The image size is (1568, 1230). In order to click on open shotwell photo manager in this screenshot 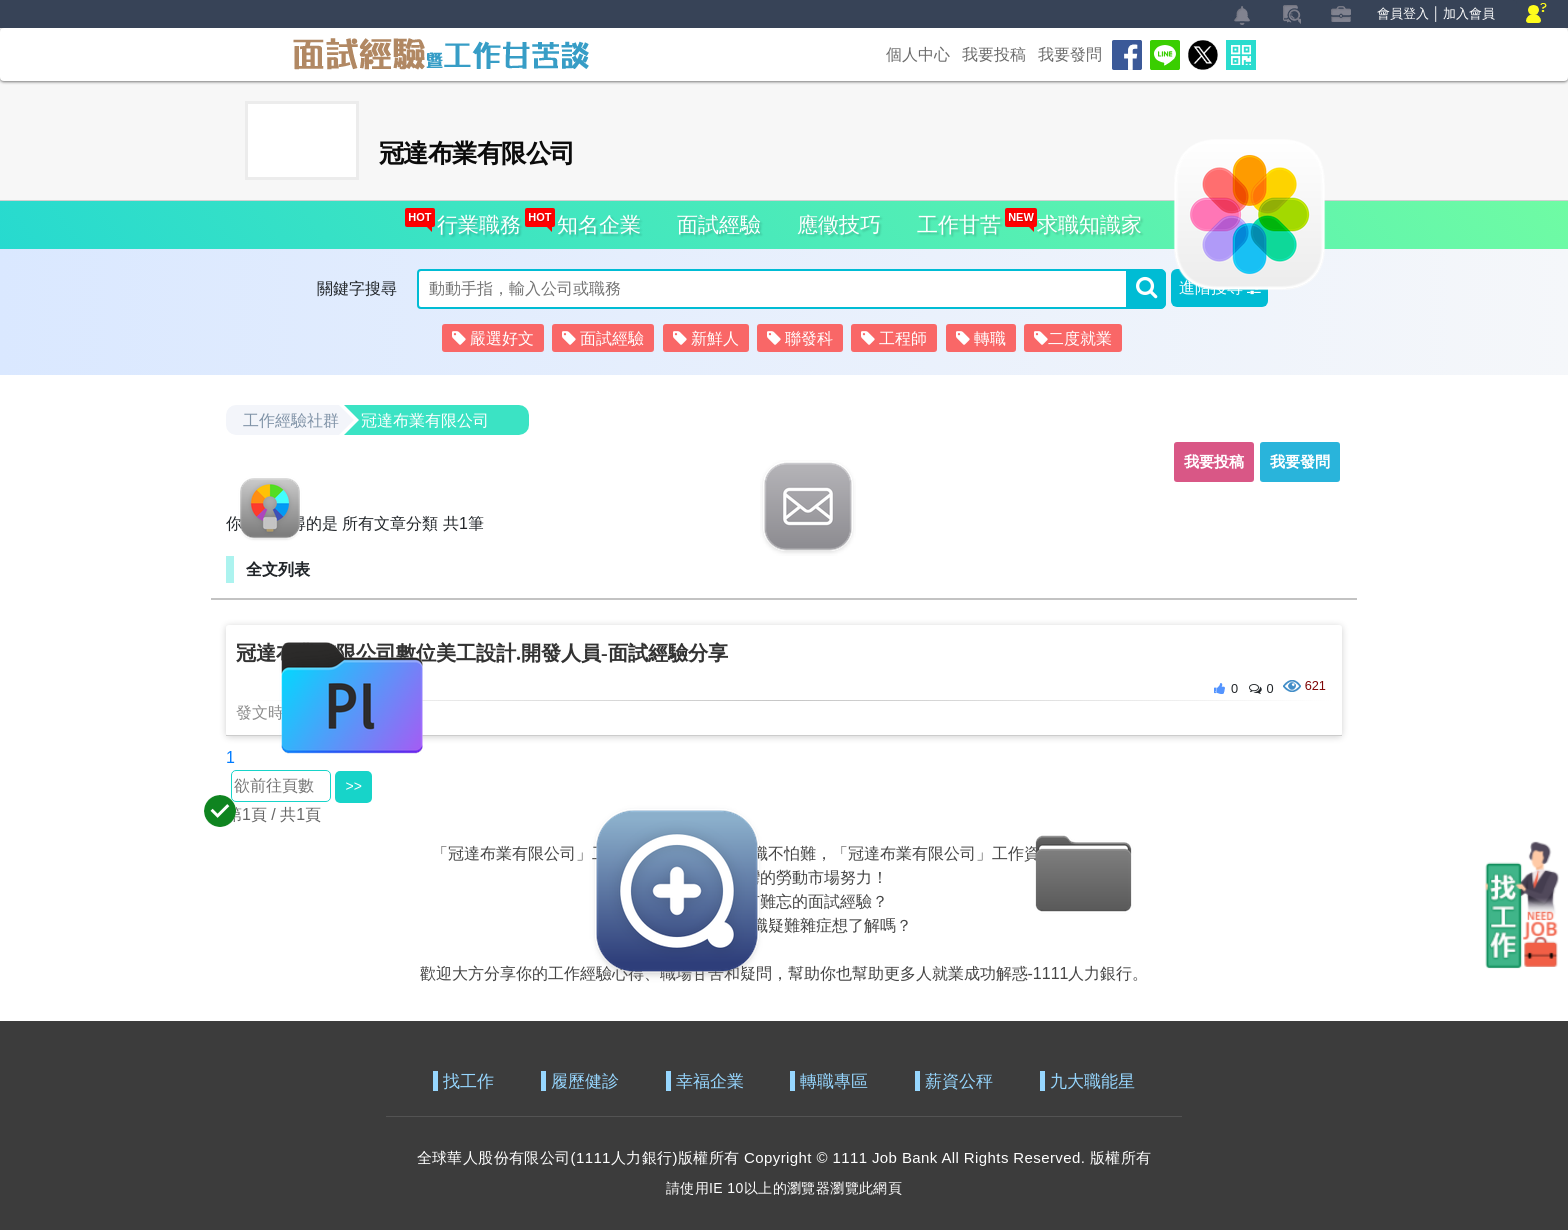, I will do `click(1249, 214)`.